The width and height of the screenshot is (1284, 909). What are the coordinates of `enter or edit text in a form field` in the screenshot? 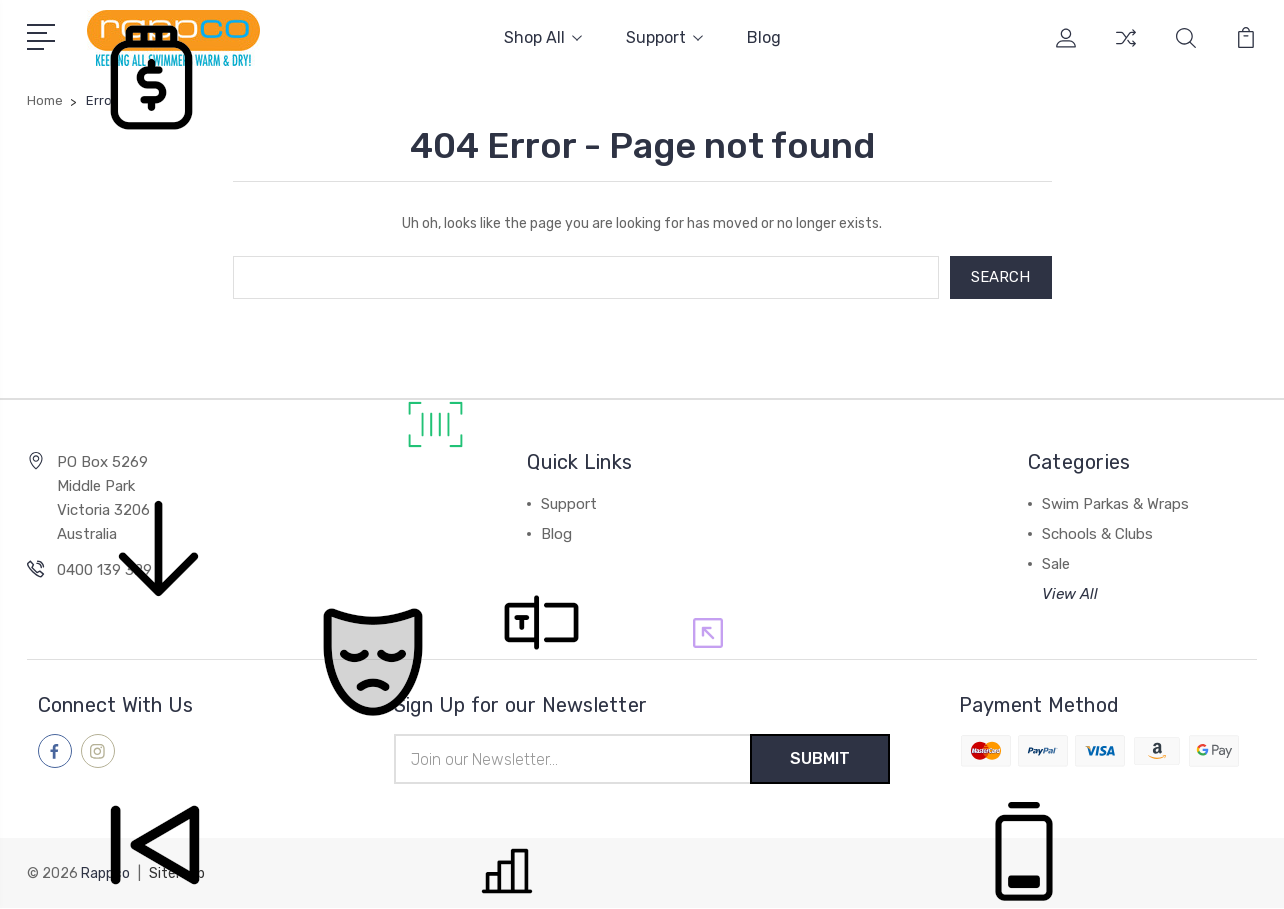 It's located at (541, 622).